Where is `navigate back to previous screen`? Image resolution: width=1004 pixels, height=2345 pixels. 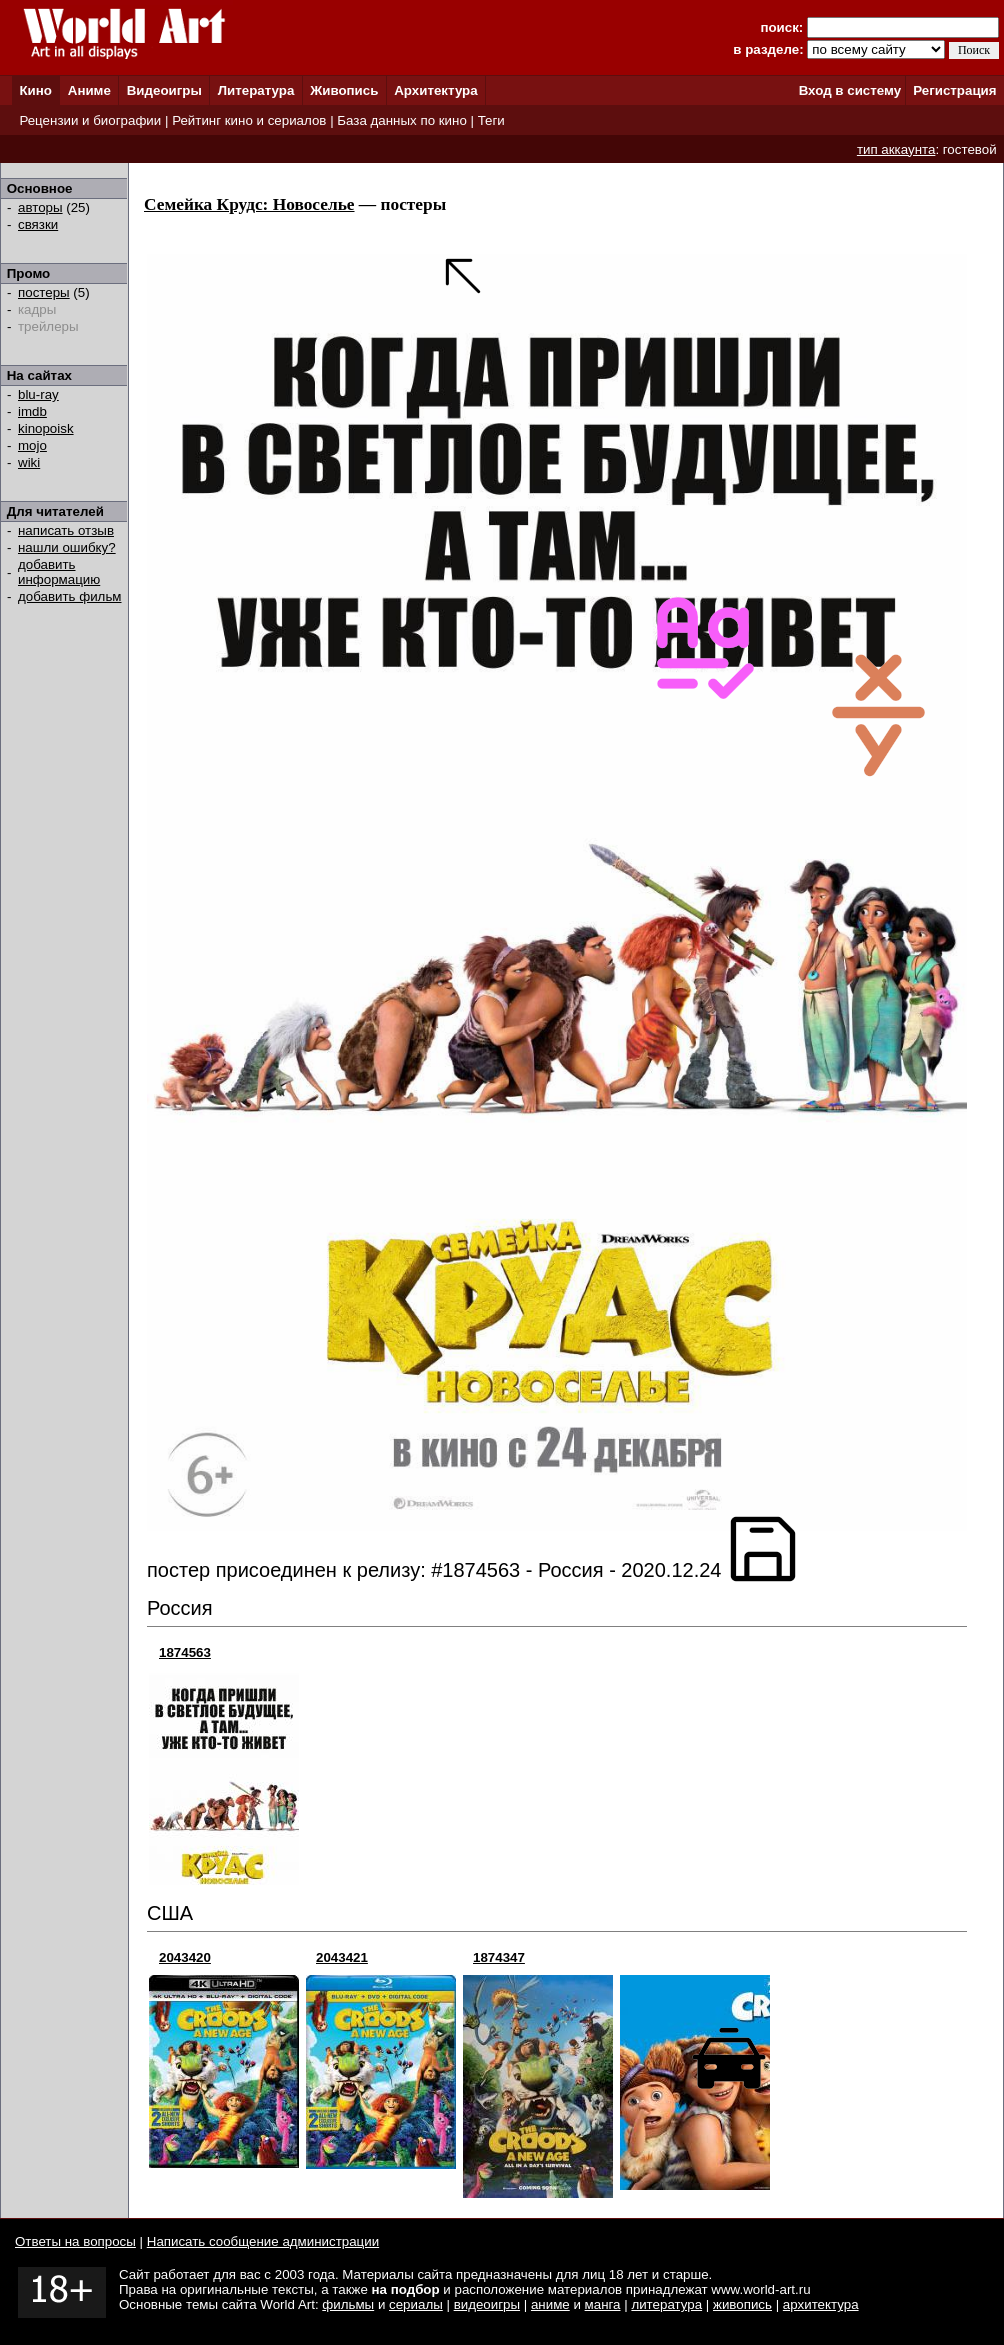
navigate back to previous screen is located at coordinates (463, 276).